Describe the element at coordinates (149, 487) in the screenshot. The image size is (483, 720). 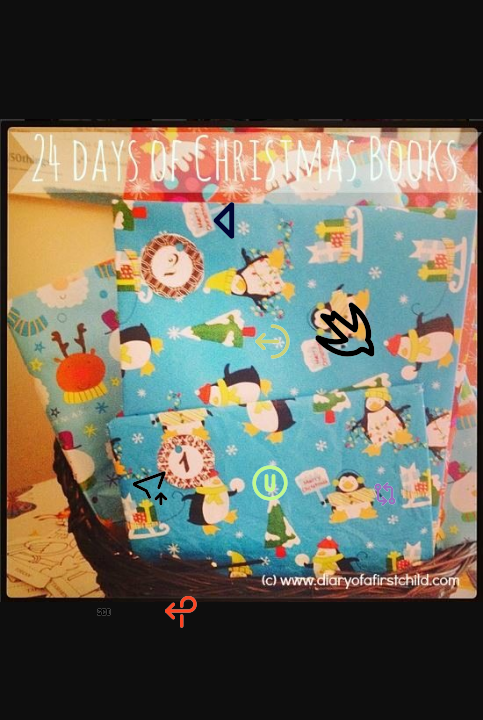
I see `upload or share your current location` at that location.